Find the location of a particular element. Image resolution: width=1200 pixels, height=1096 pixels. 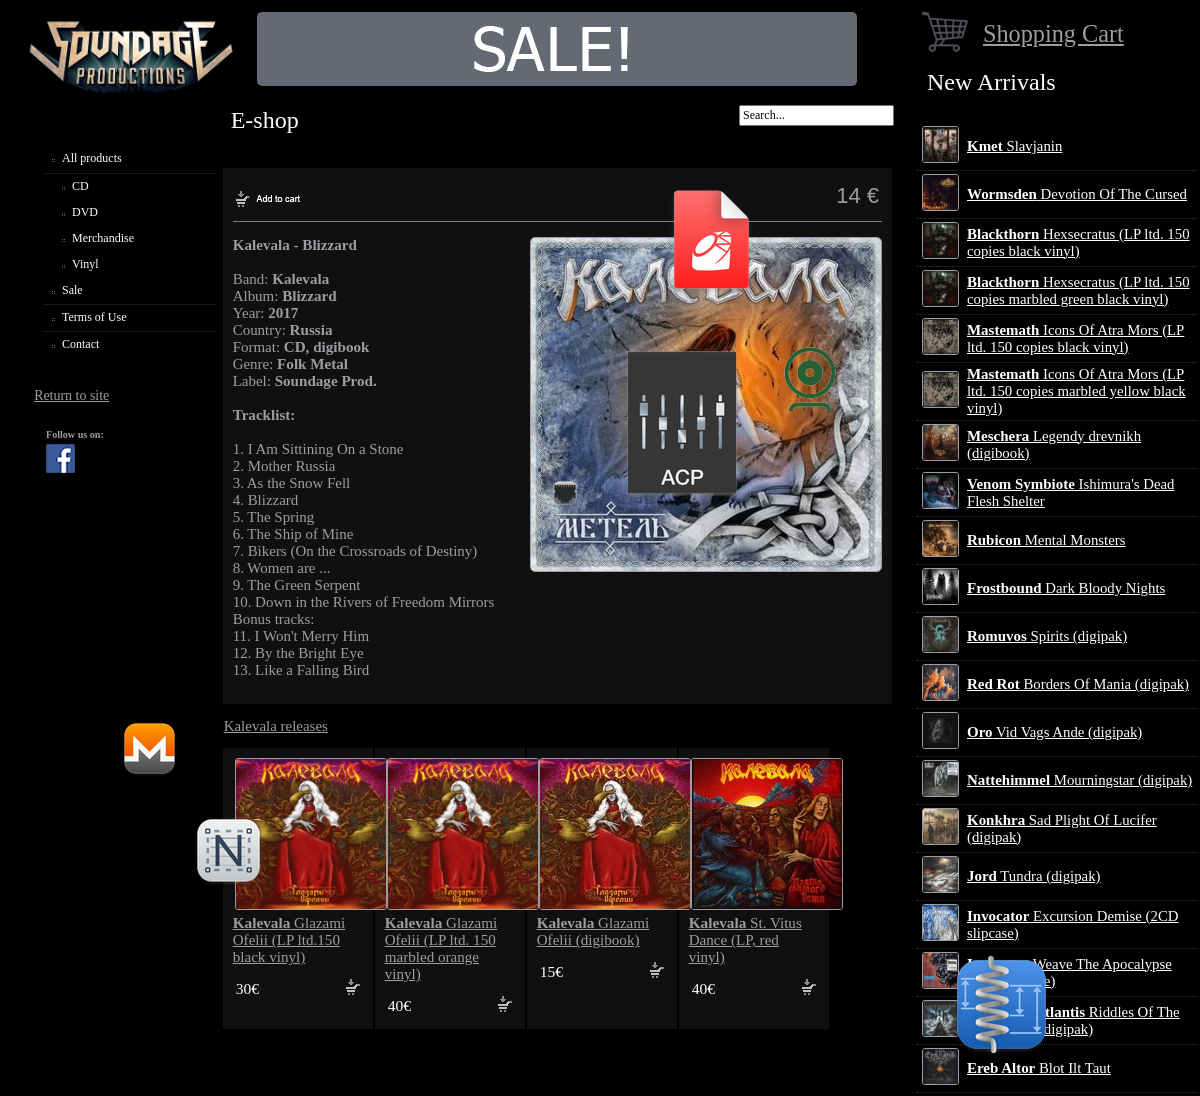

open audio control panel settings is located at coordinates (682, 426).